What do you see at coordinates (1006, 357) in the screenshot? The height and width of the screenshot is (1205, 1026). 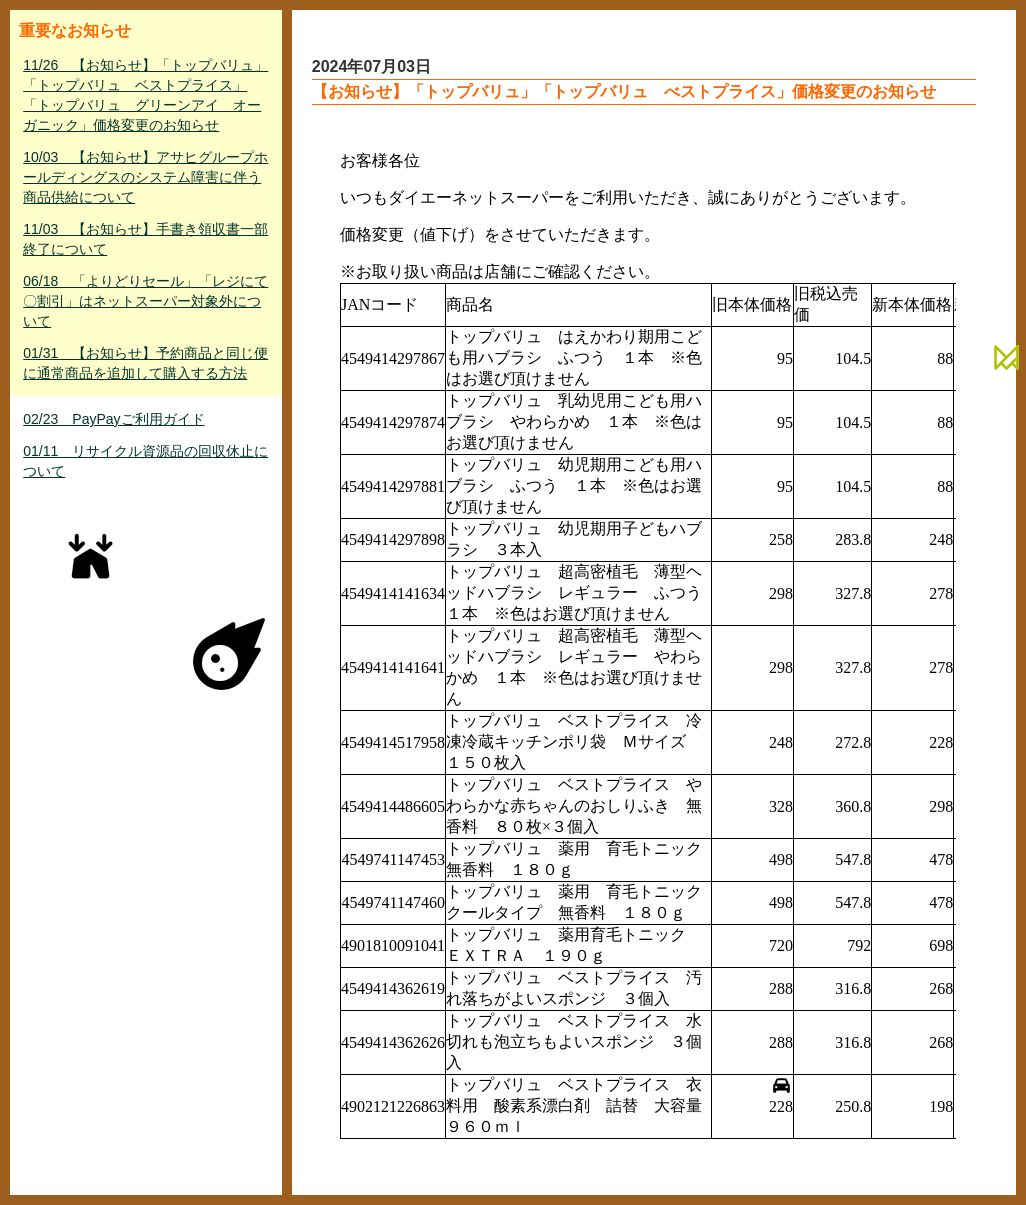 I see `framer motion library logo` at bounding box center [1006, 357].